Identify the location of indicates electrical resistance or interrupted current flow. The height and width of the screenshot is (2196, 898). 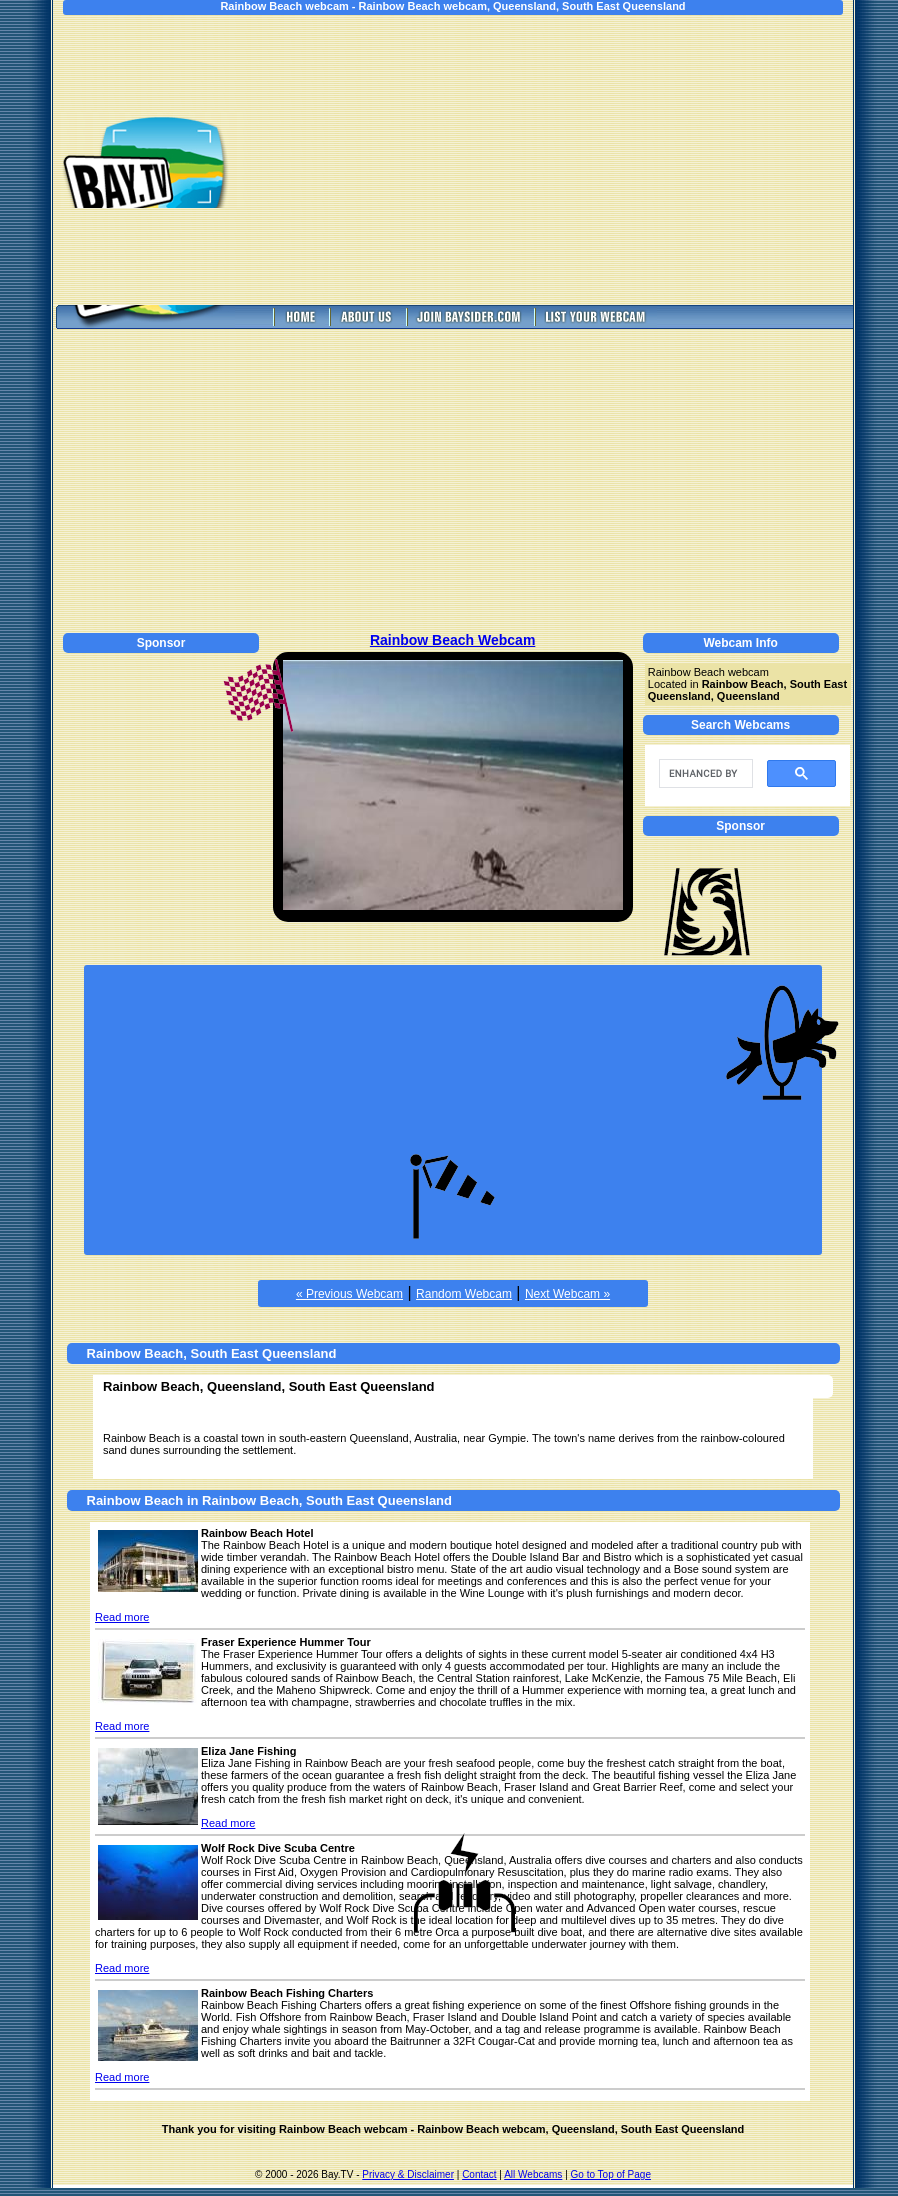
(464, 1881).